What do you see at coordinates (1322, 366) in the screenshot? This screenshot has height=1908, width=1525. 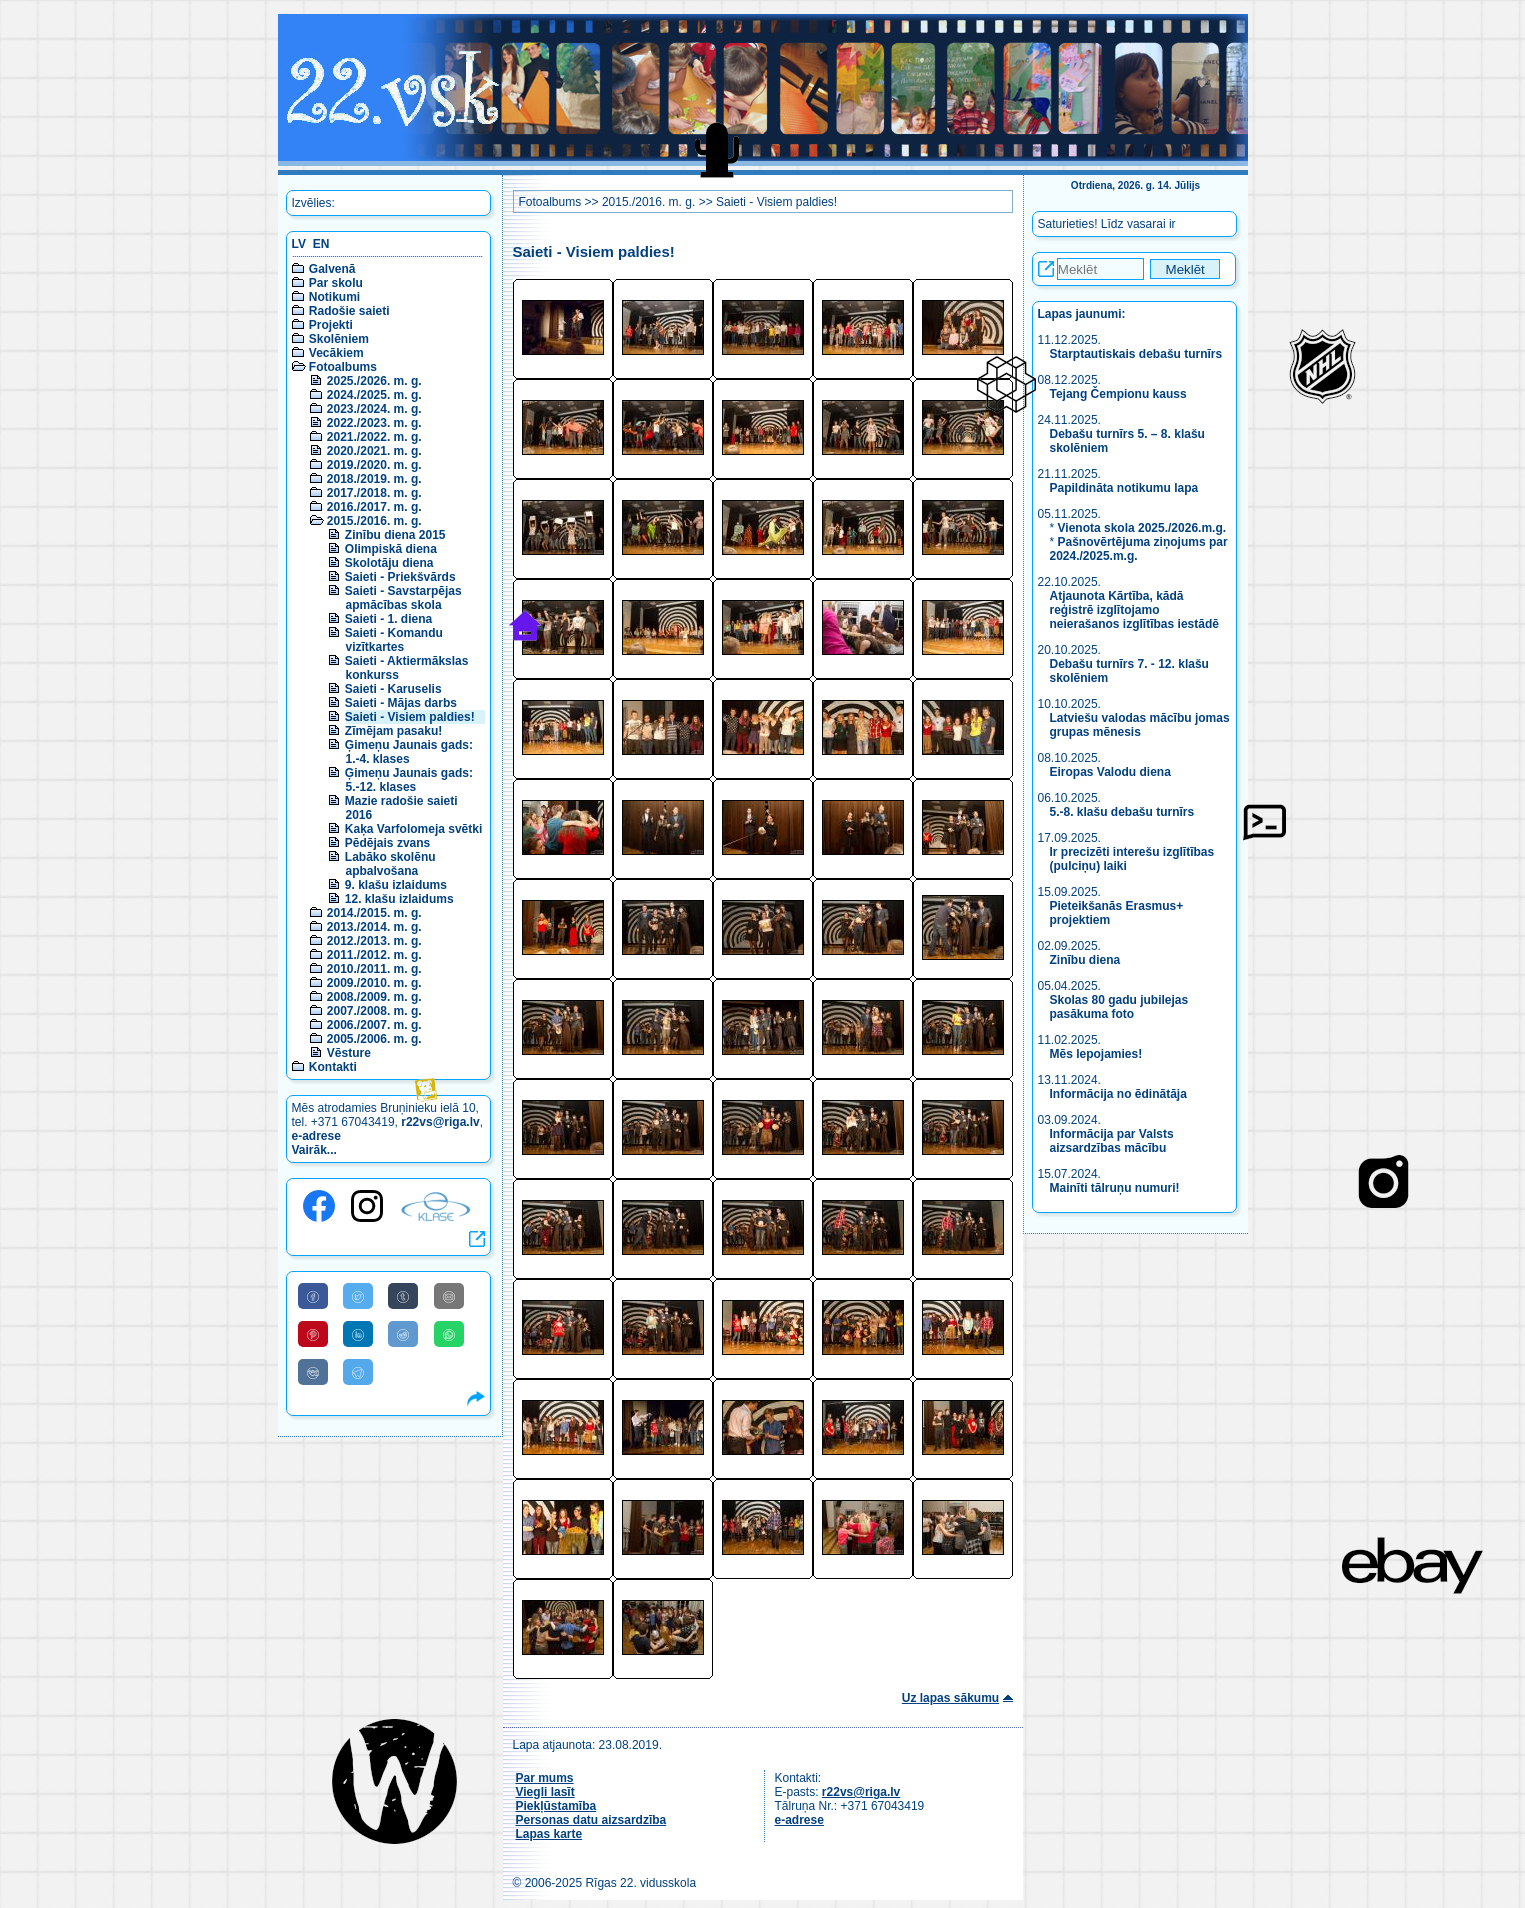 I see `open the NHL app or website` at bounding box center [1322, 366].